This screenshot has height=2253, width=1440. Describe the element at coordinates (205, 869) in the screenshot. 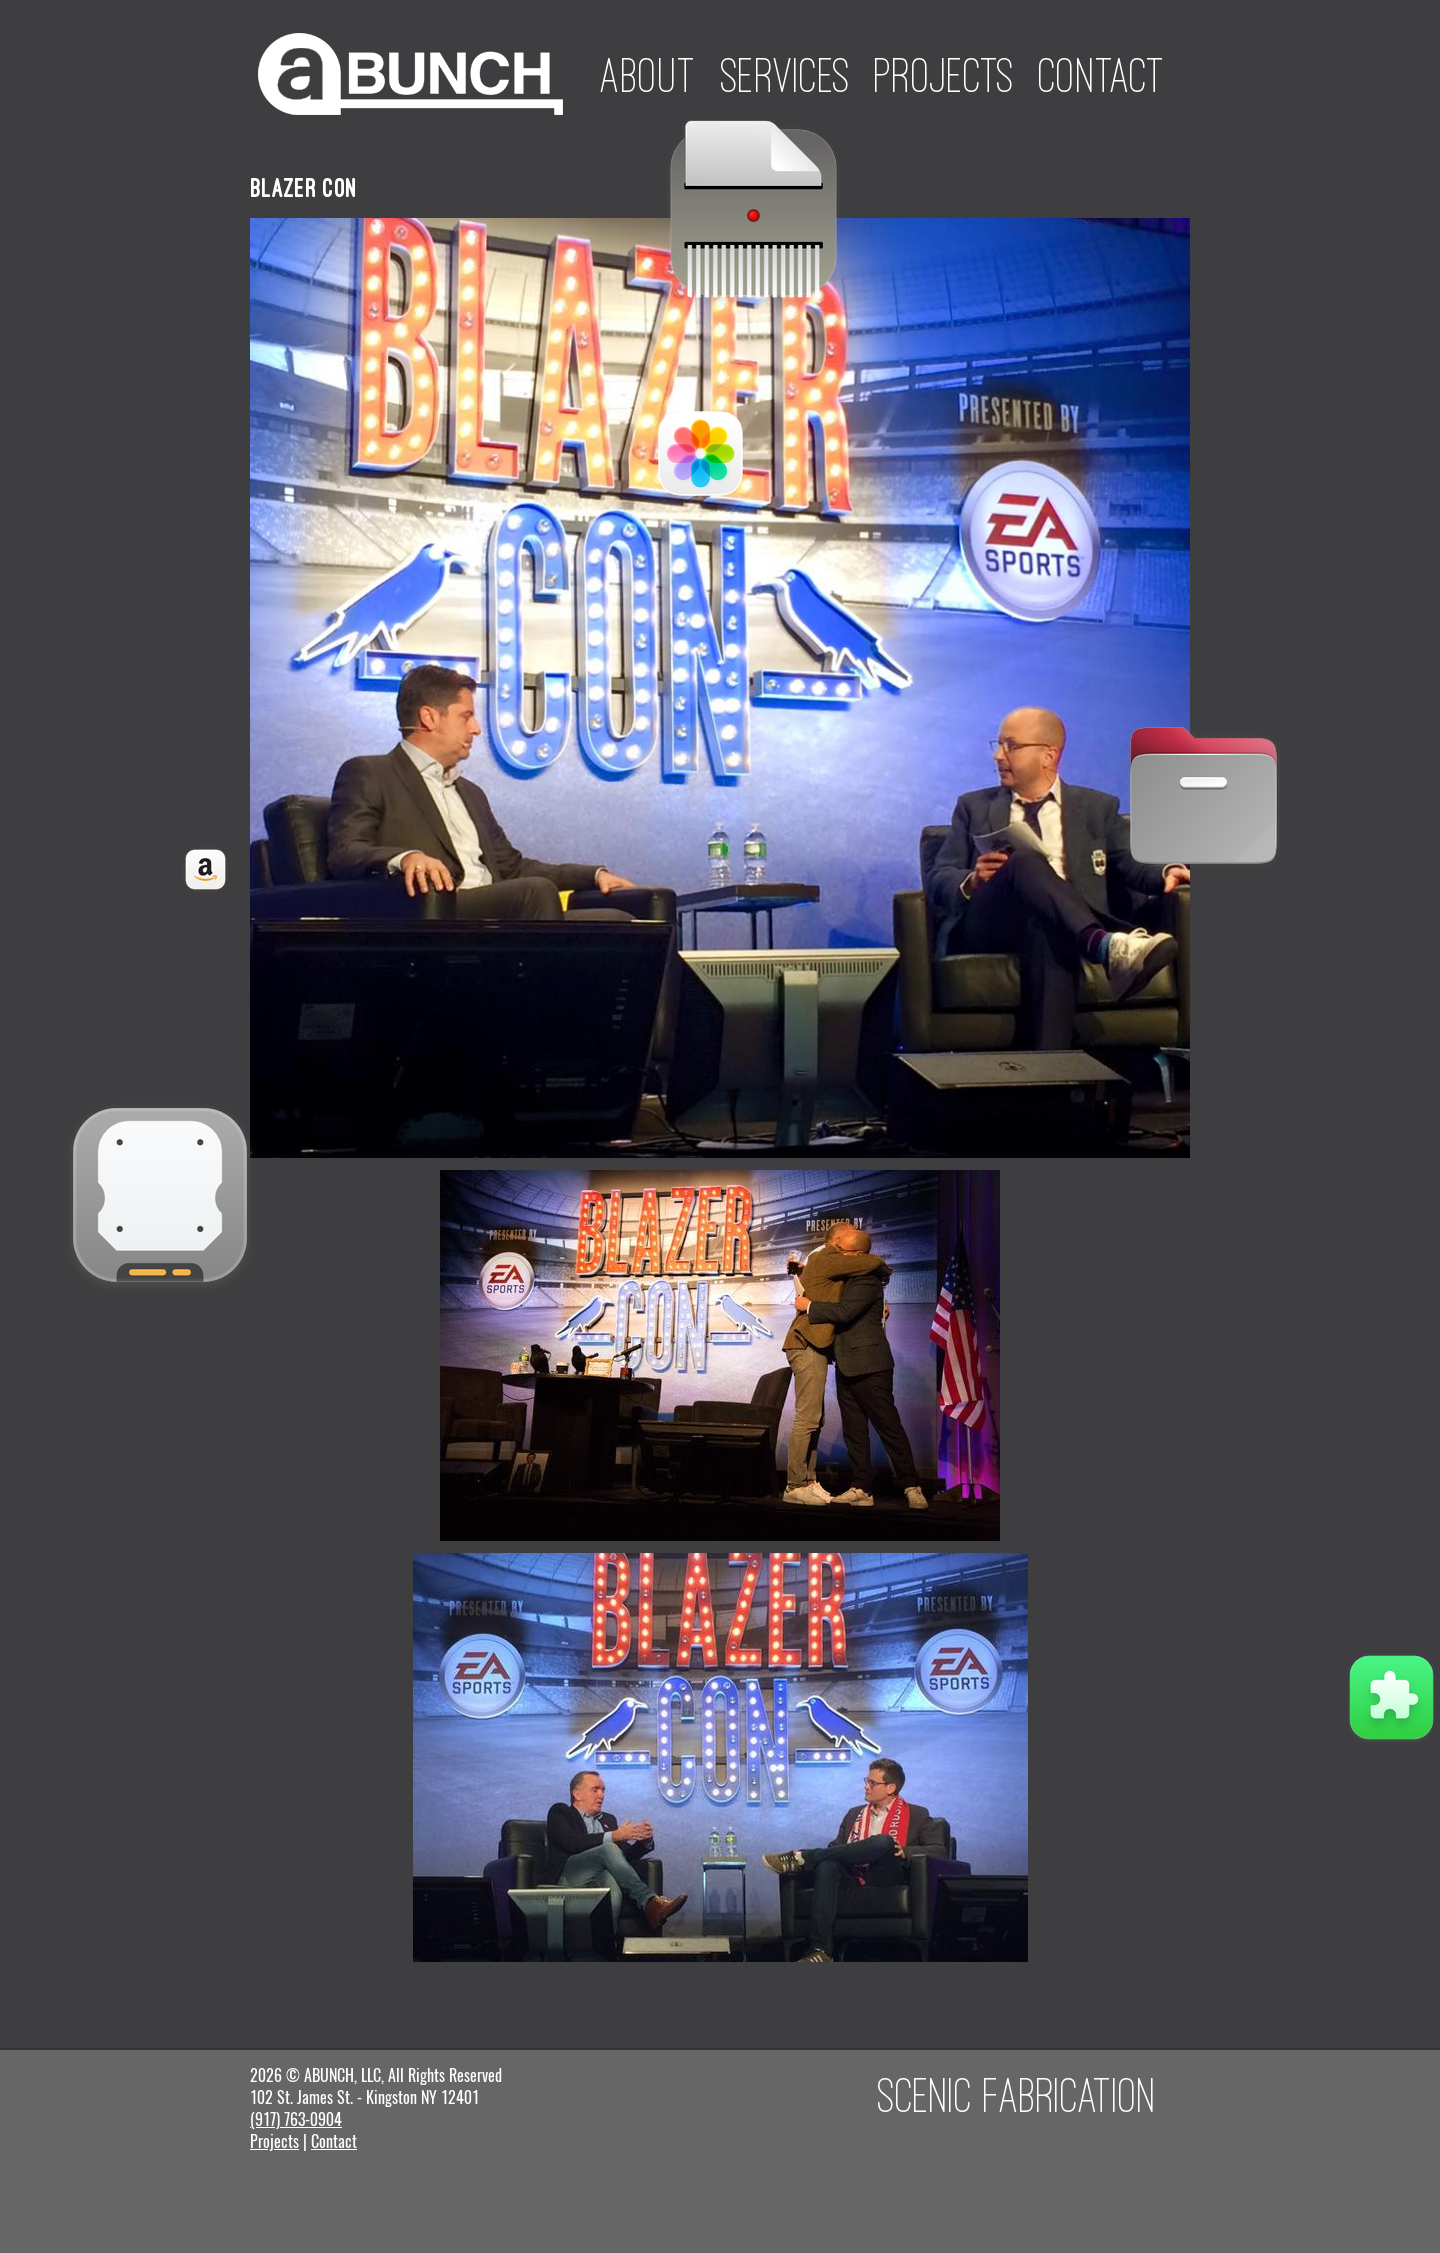

I see `open the Amazon shopping app` at that location.